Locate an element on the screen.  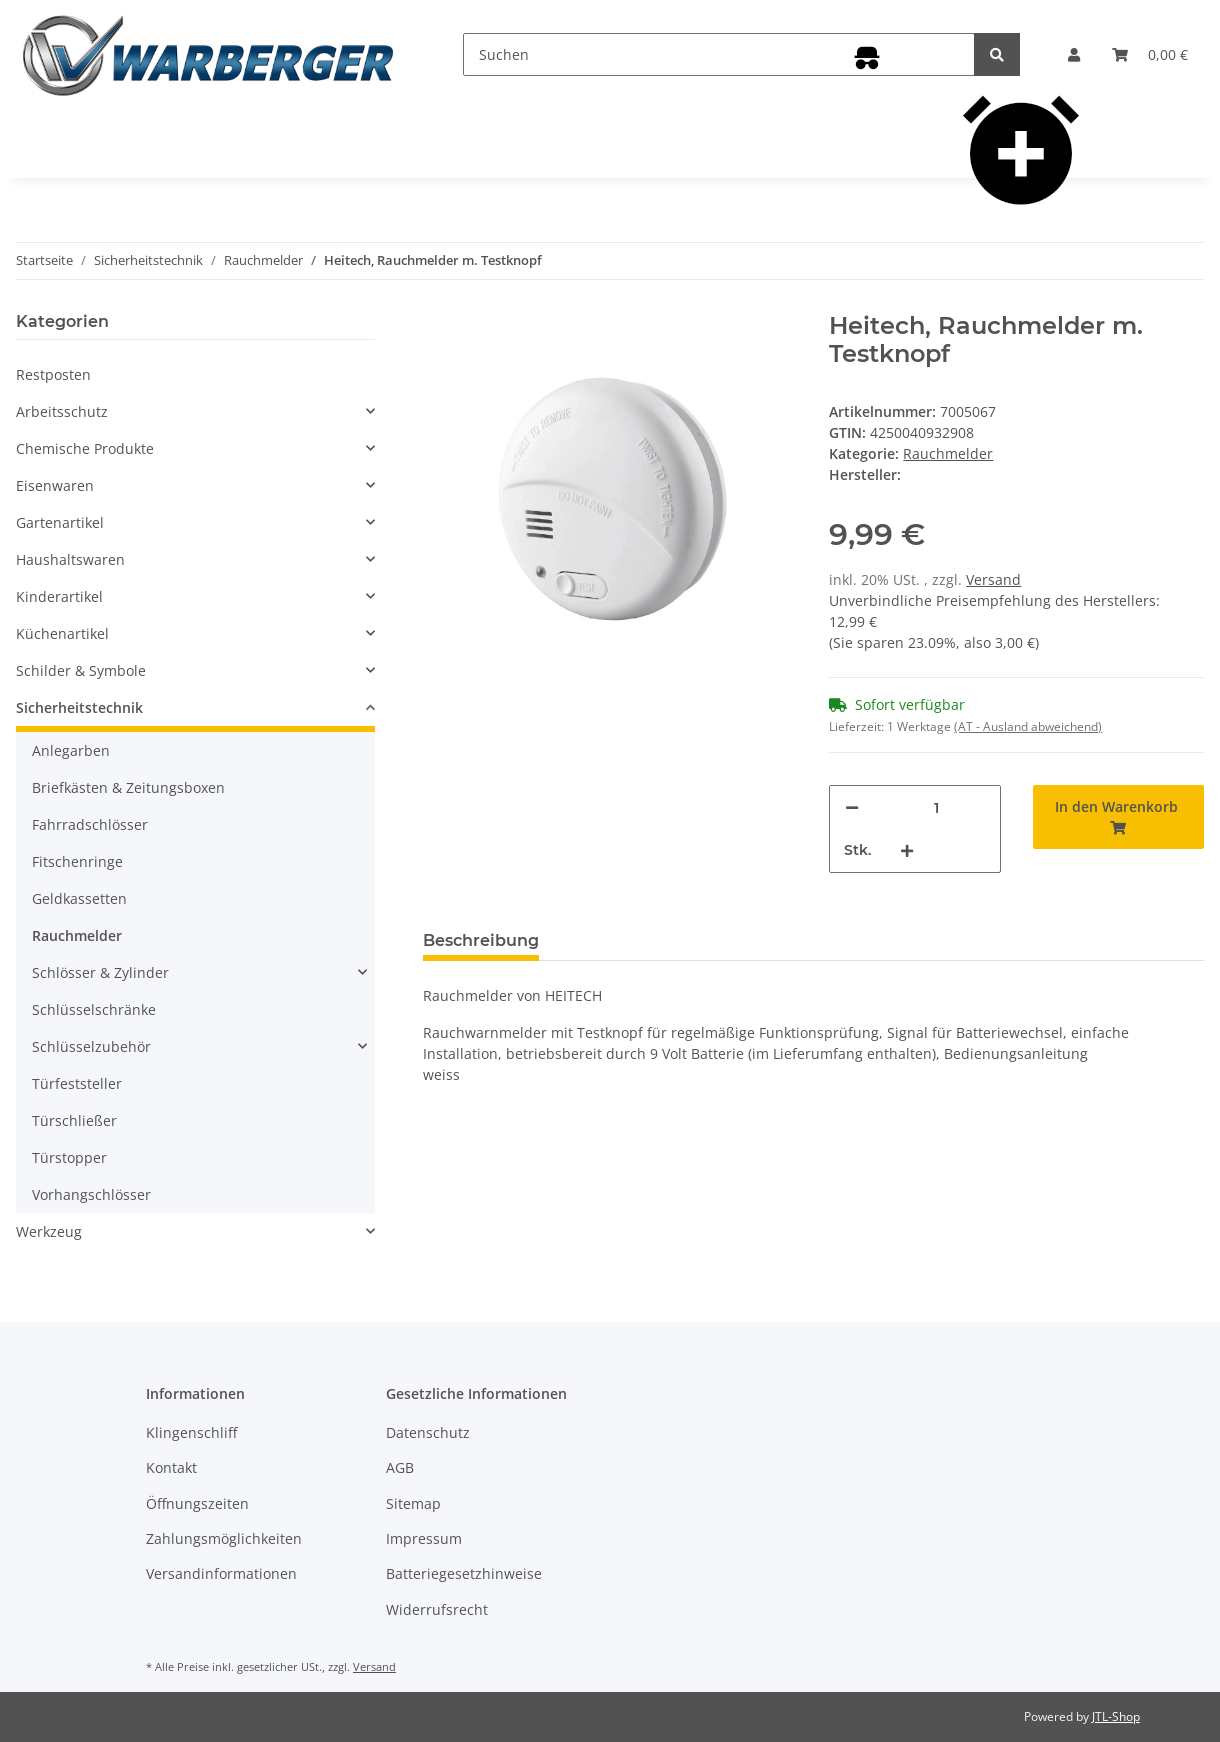
enable incognito or private browsing mode is located at coordinates (867, 58).